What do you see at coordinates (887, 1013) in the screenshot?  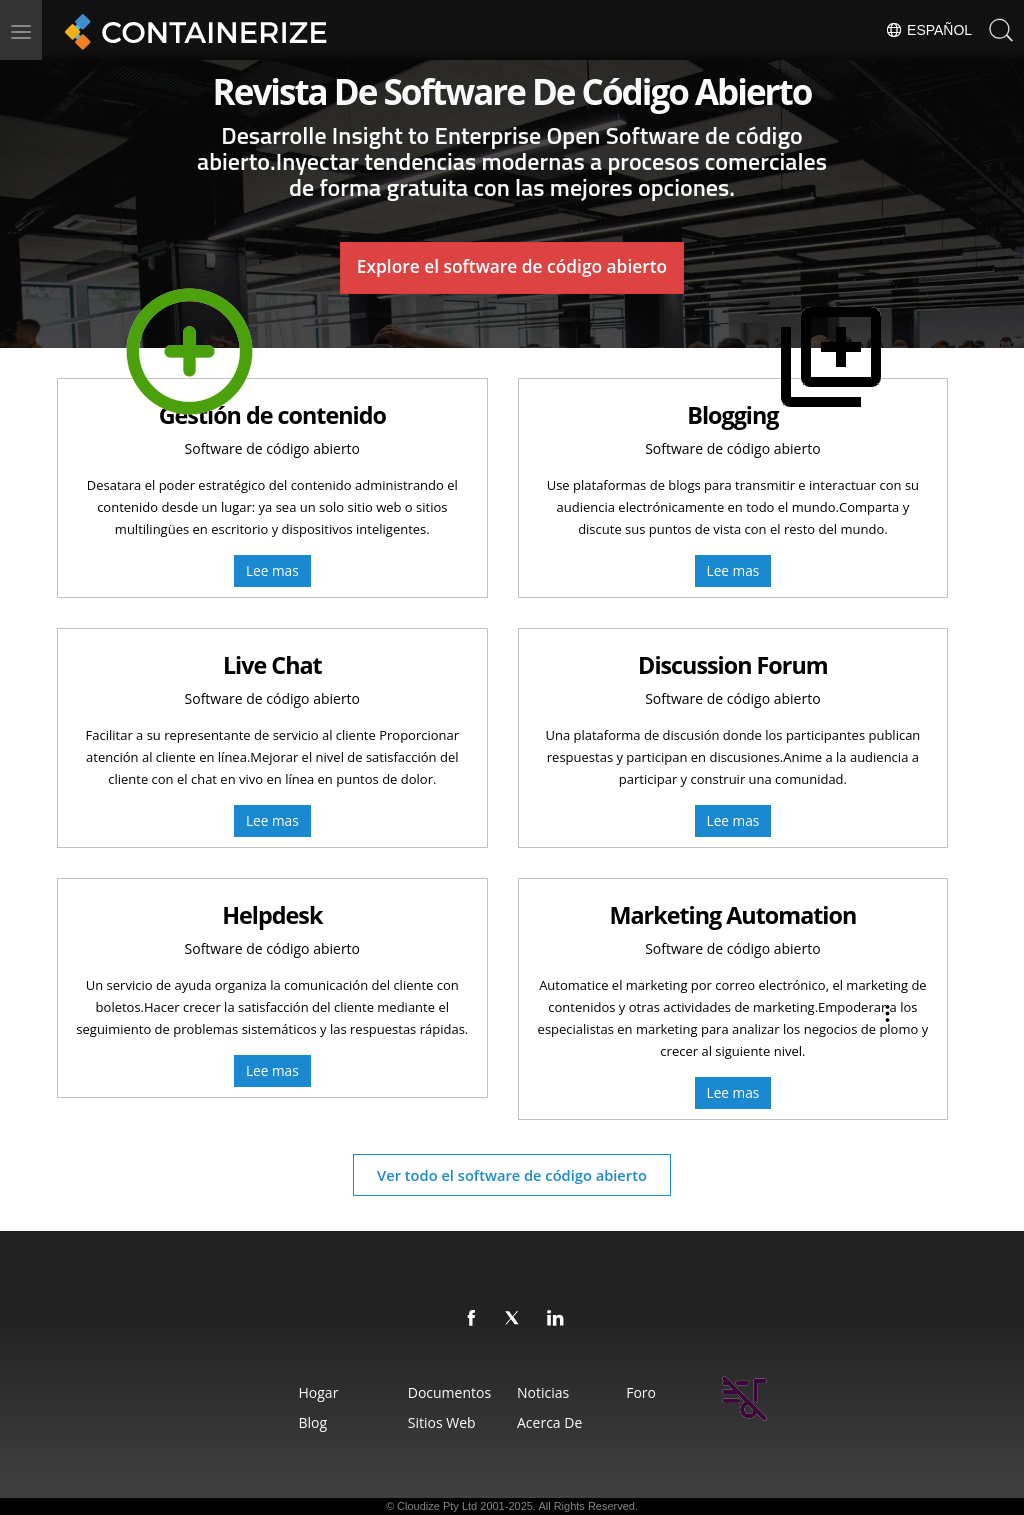 I see `open more options menu` at bounding box center [887, 1013].